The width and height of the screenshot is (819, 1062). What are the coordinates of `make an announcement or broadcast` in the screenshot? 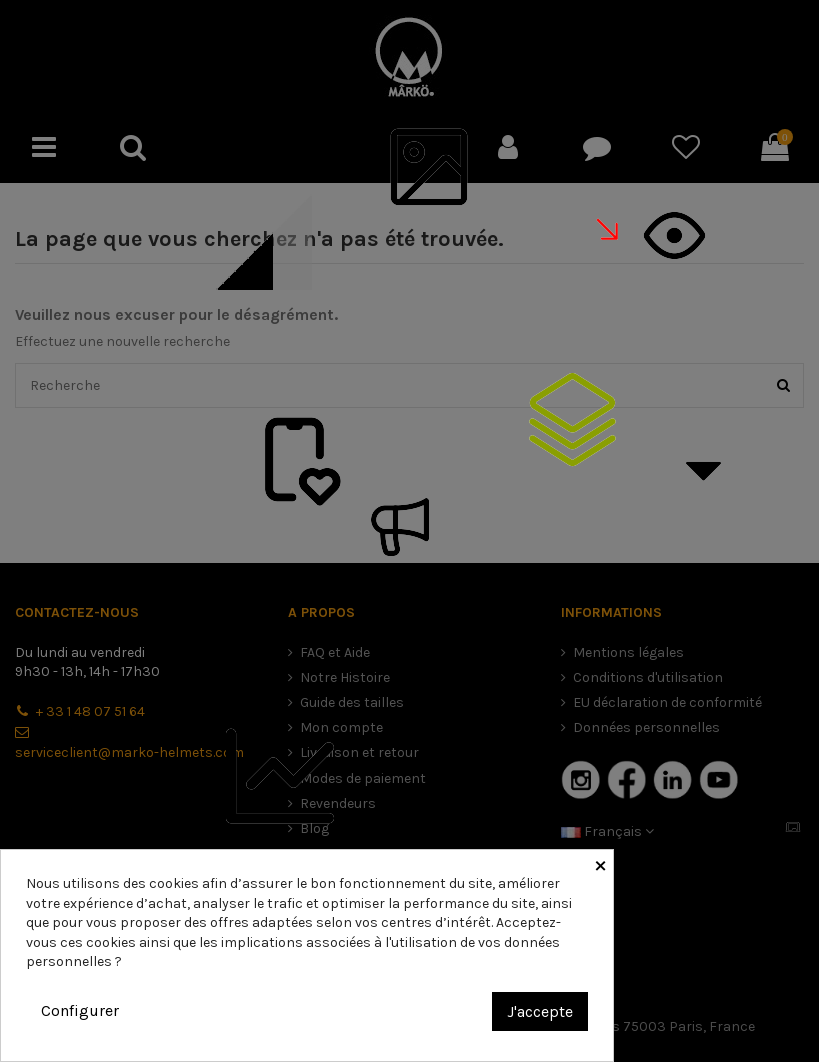 It's located at (400, 527).